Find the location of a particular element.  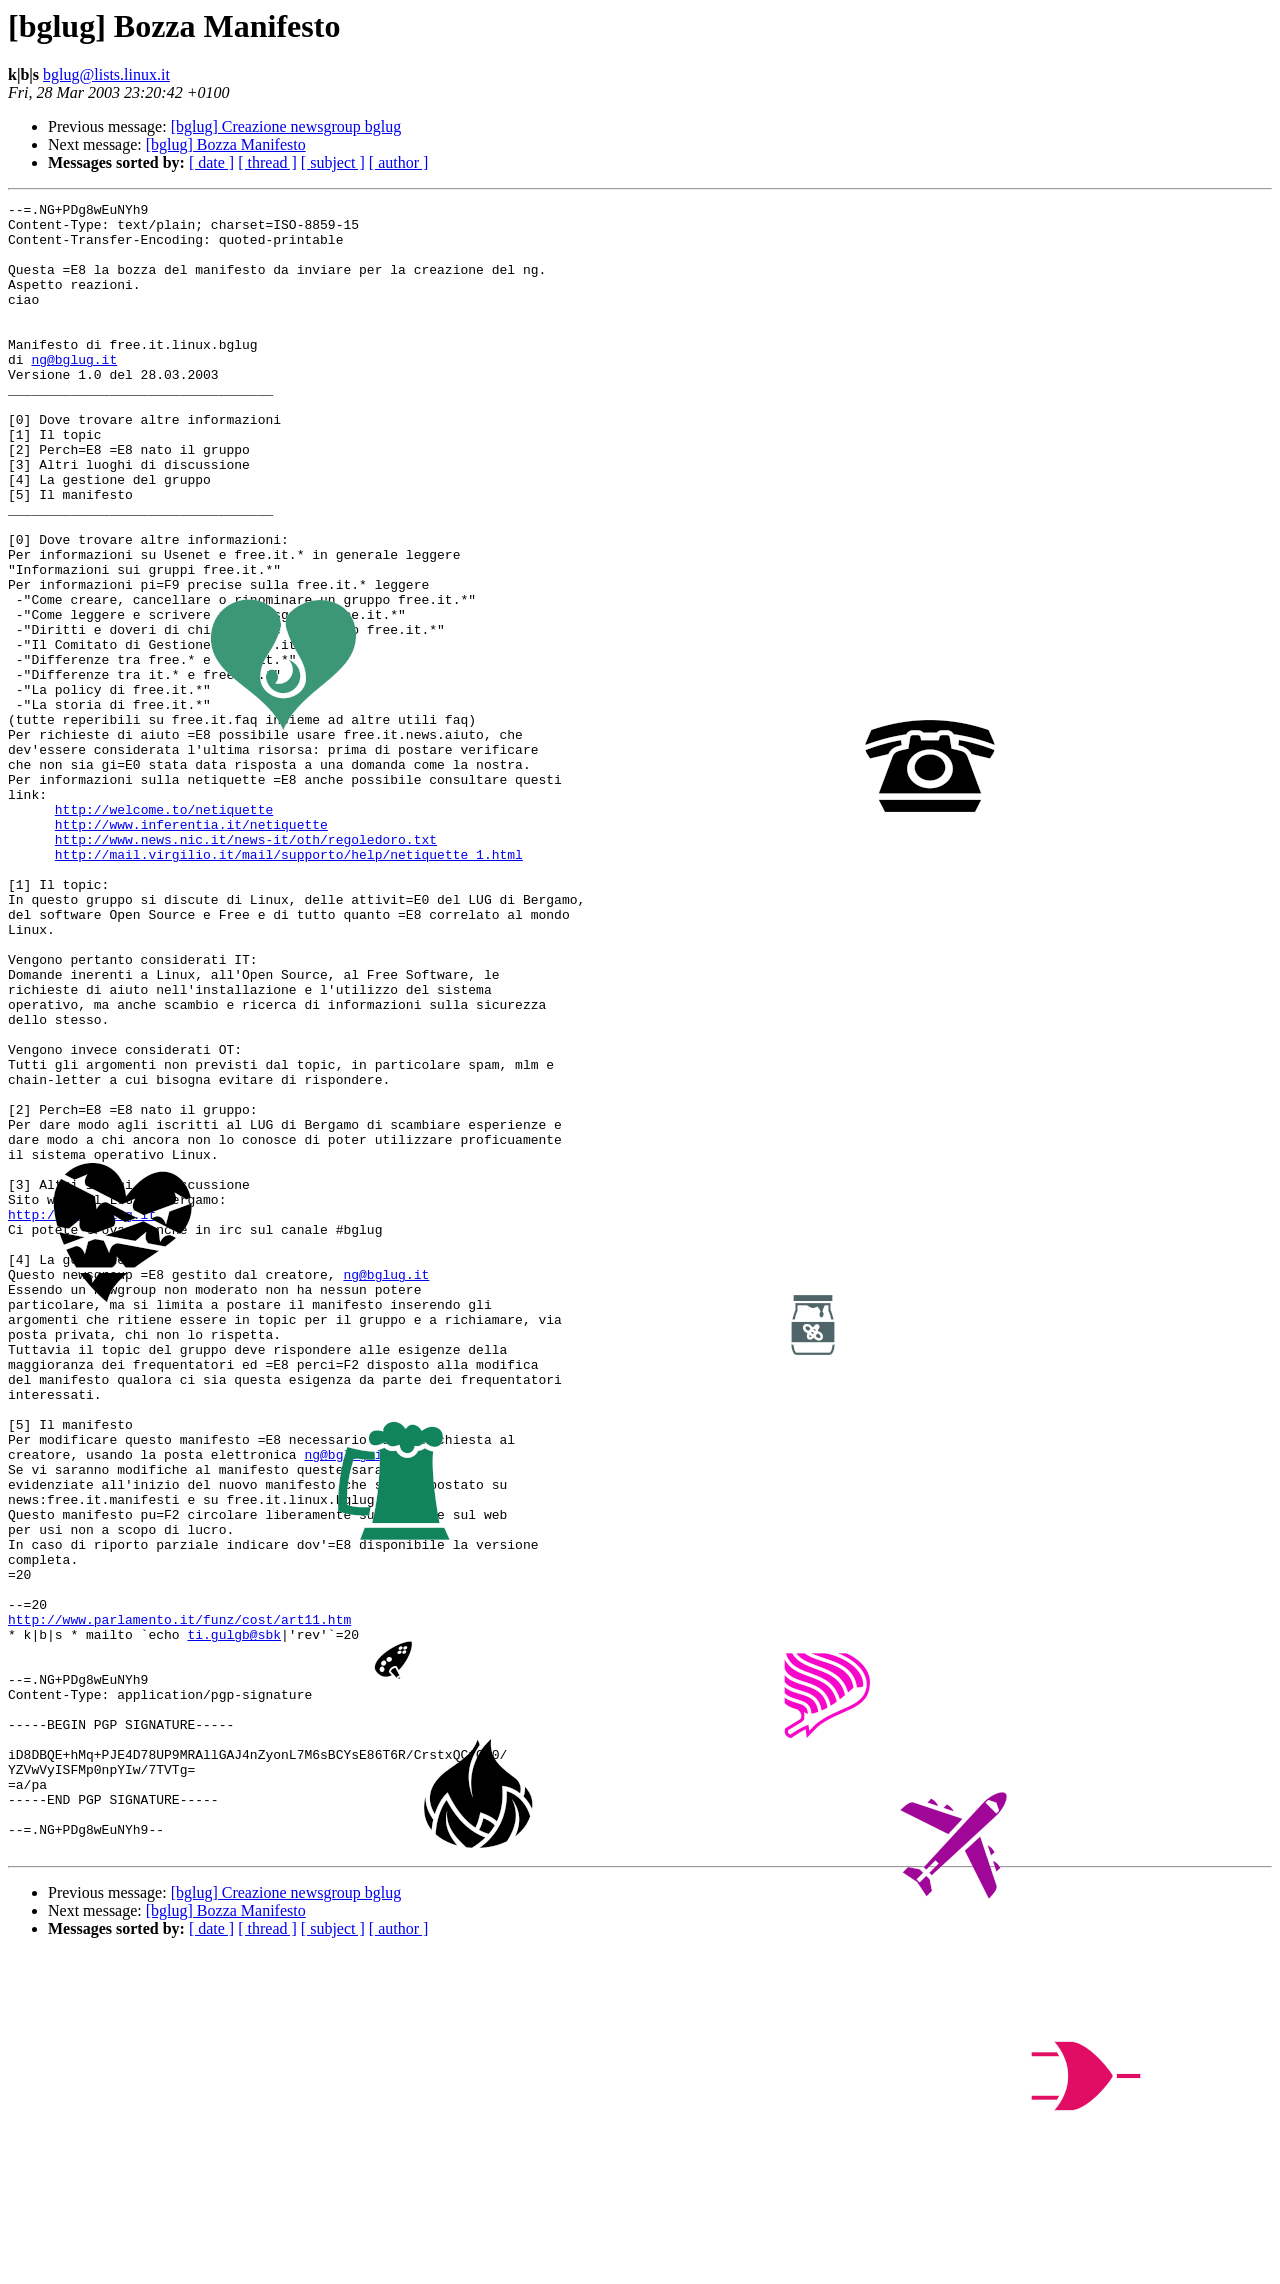

represents an OR logic gate in circuit design is located at coordinates (1086, 2076).